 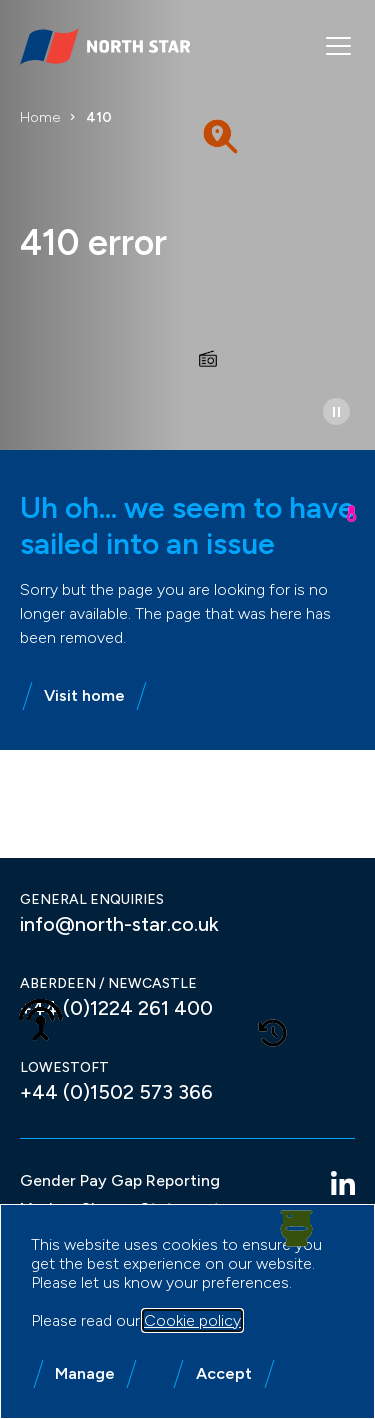 I want to click on view history or recent activity, so click(x=273, y=1033).